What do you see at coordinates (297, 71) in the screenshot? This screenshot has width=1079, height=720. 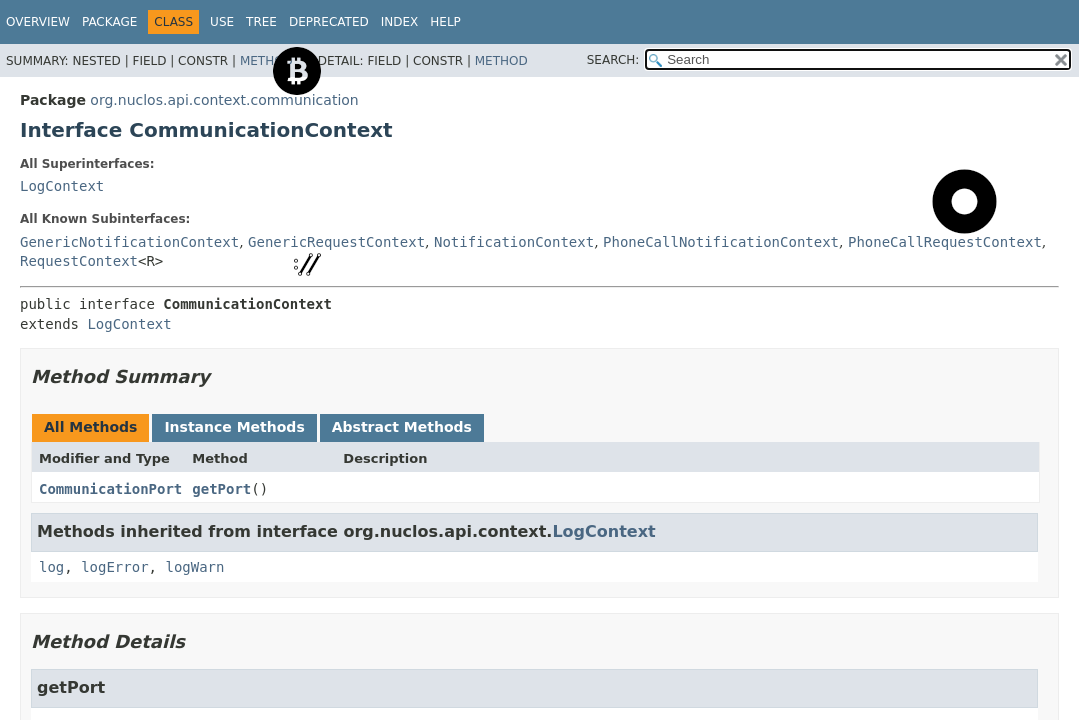 I see `bitcoin sv cryptocurrency logo` at bounding box center [297, 71].